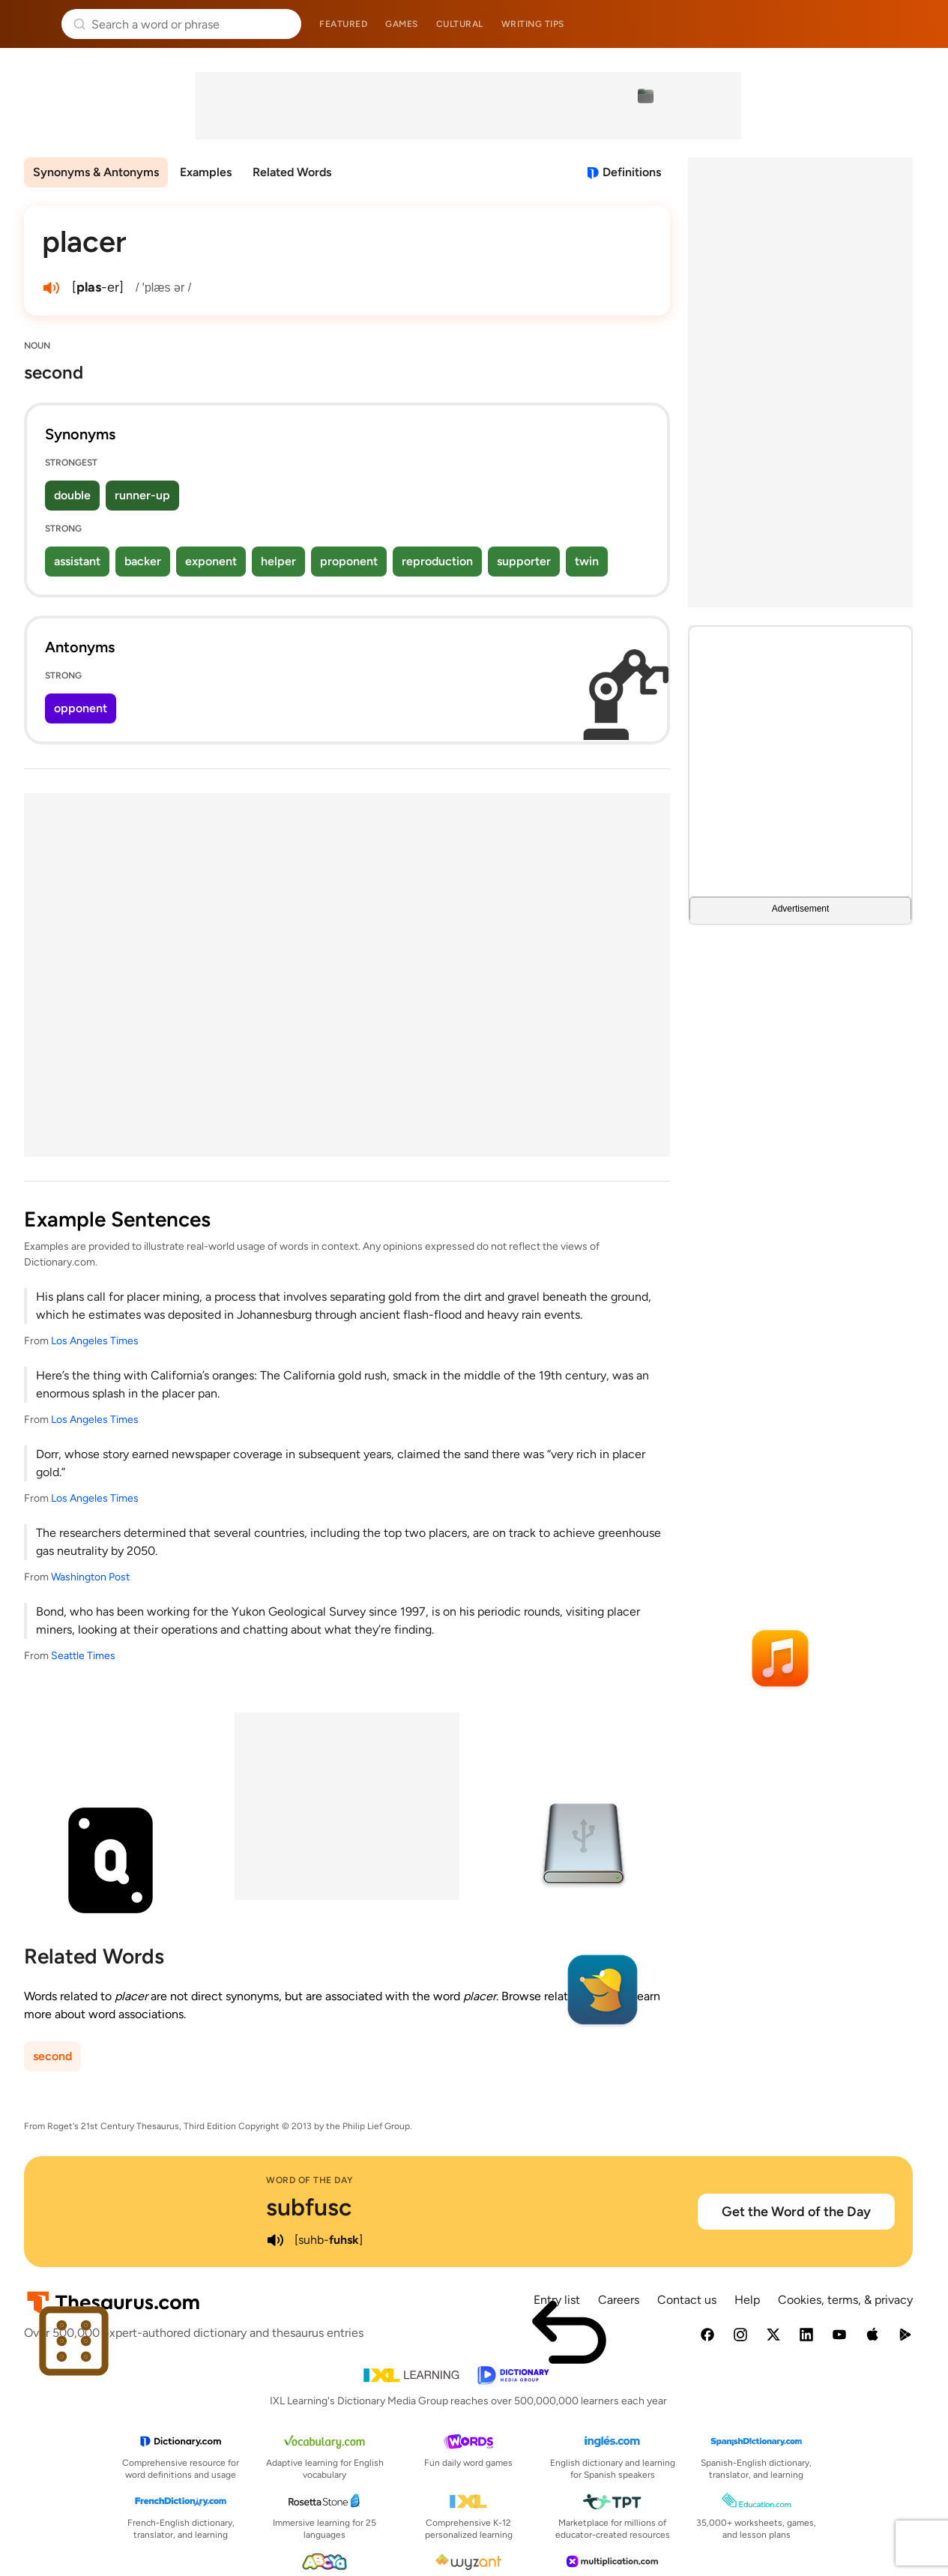  I want to click on undo previous action, so click(569, 2335).